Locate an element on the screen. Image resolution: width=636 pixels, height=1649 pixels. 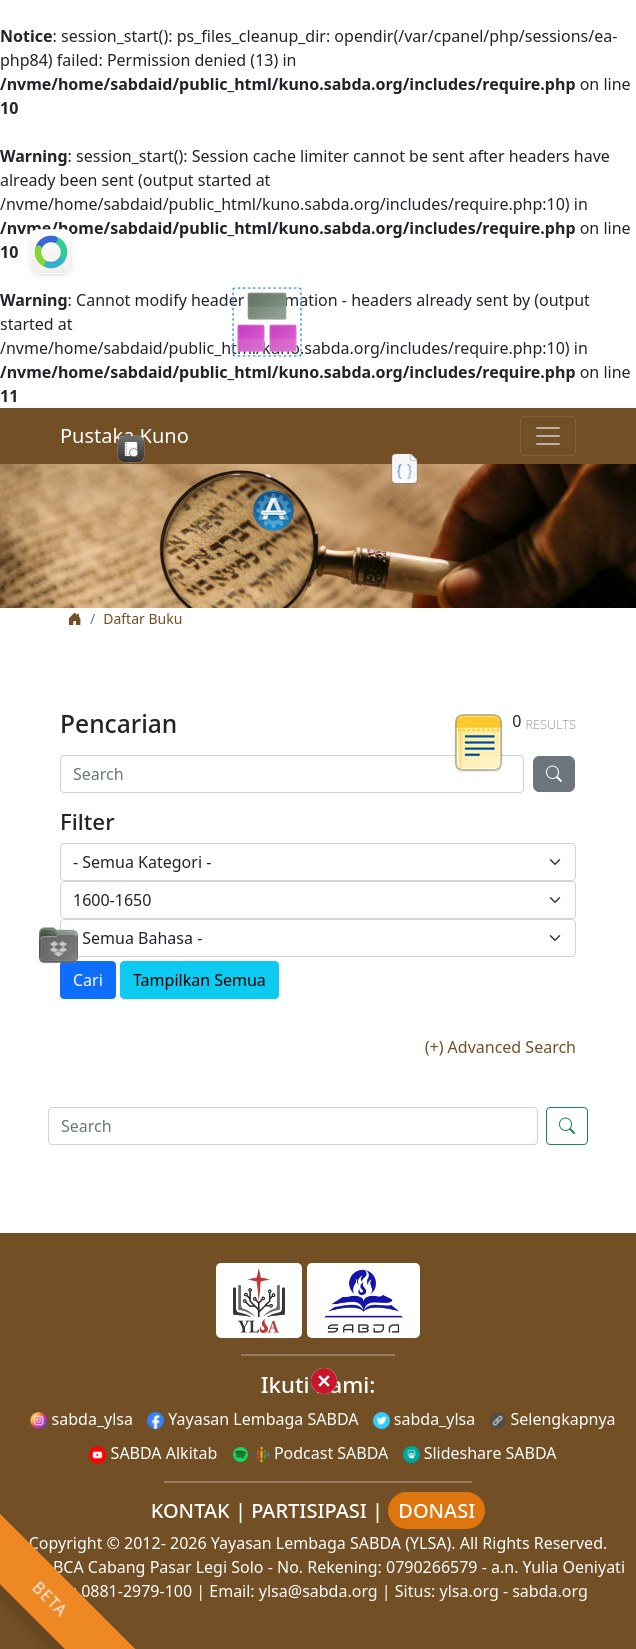
cancel or close the calculator is located at coordinates (324, 1381).